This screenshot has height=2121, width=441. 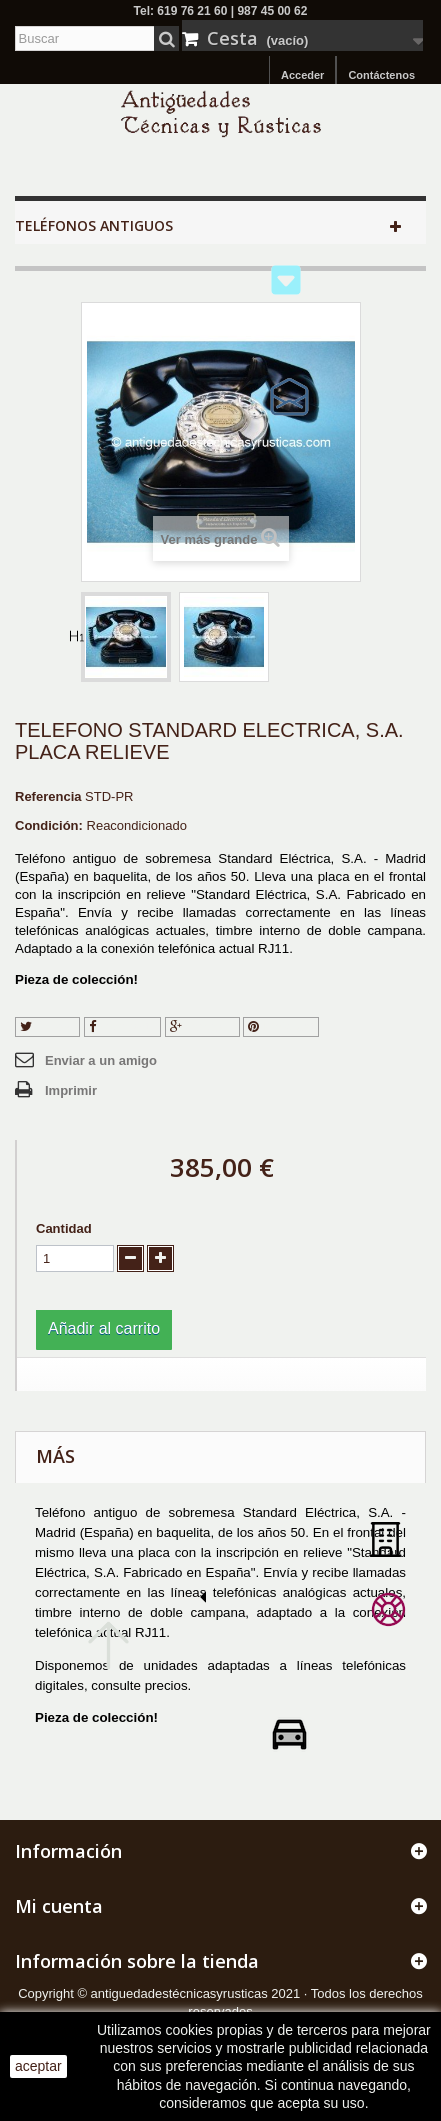 I want to click on view an opened email or message, so click(x=289, y=396).